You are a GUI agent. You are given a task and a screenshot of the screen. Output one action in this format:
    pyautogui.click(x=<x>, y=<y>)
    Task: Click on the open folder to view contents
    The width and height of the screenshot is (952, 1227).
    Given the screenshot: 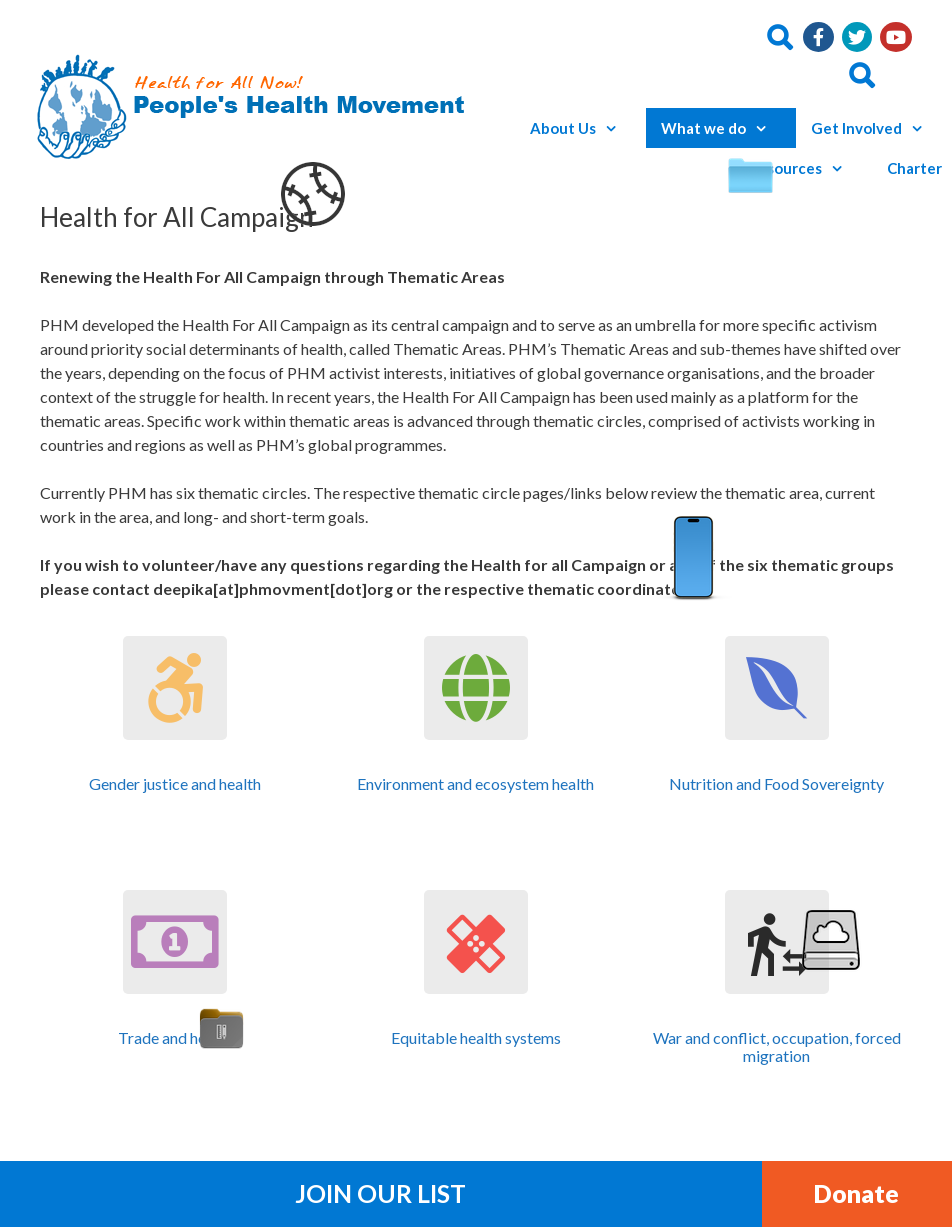 What is the action you would take?
    pyautogui.click(x=750, y=175)
    